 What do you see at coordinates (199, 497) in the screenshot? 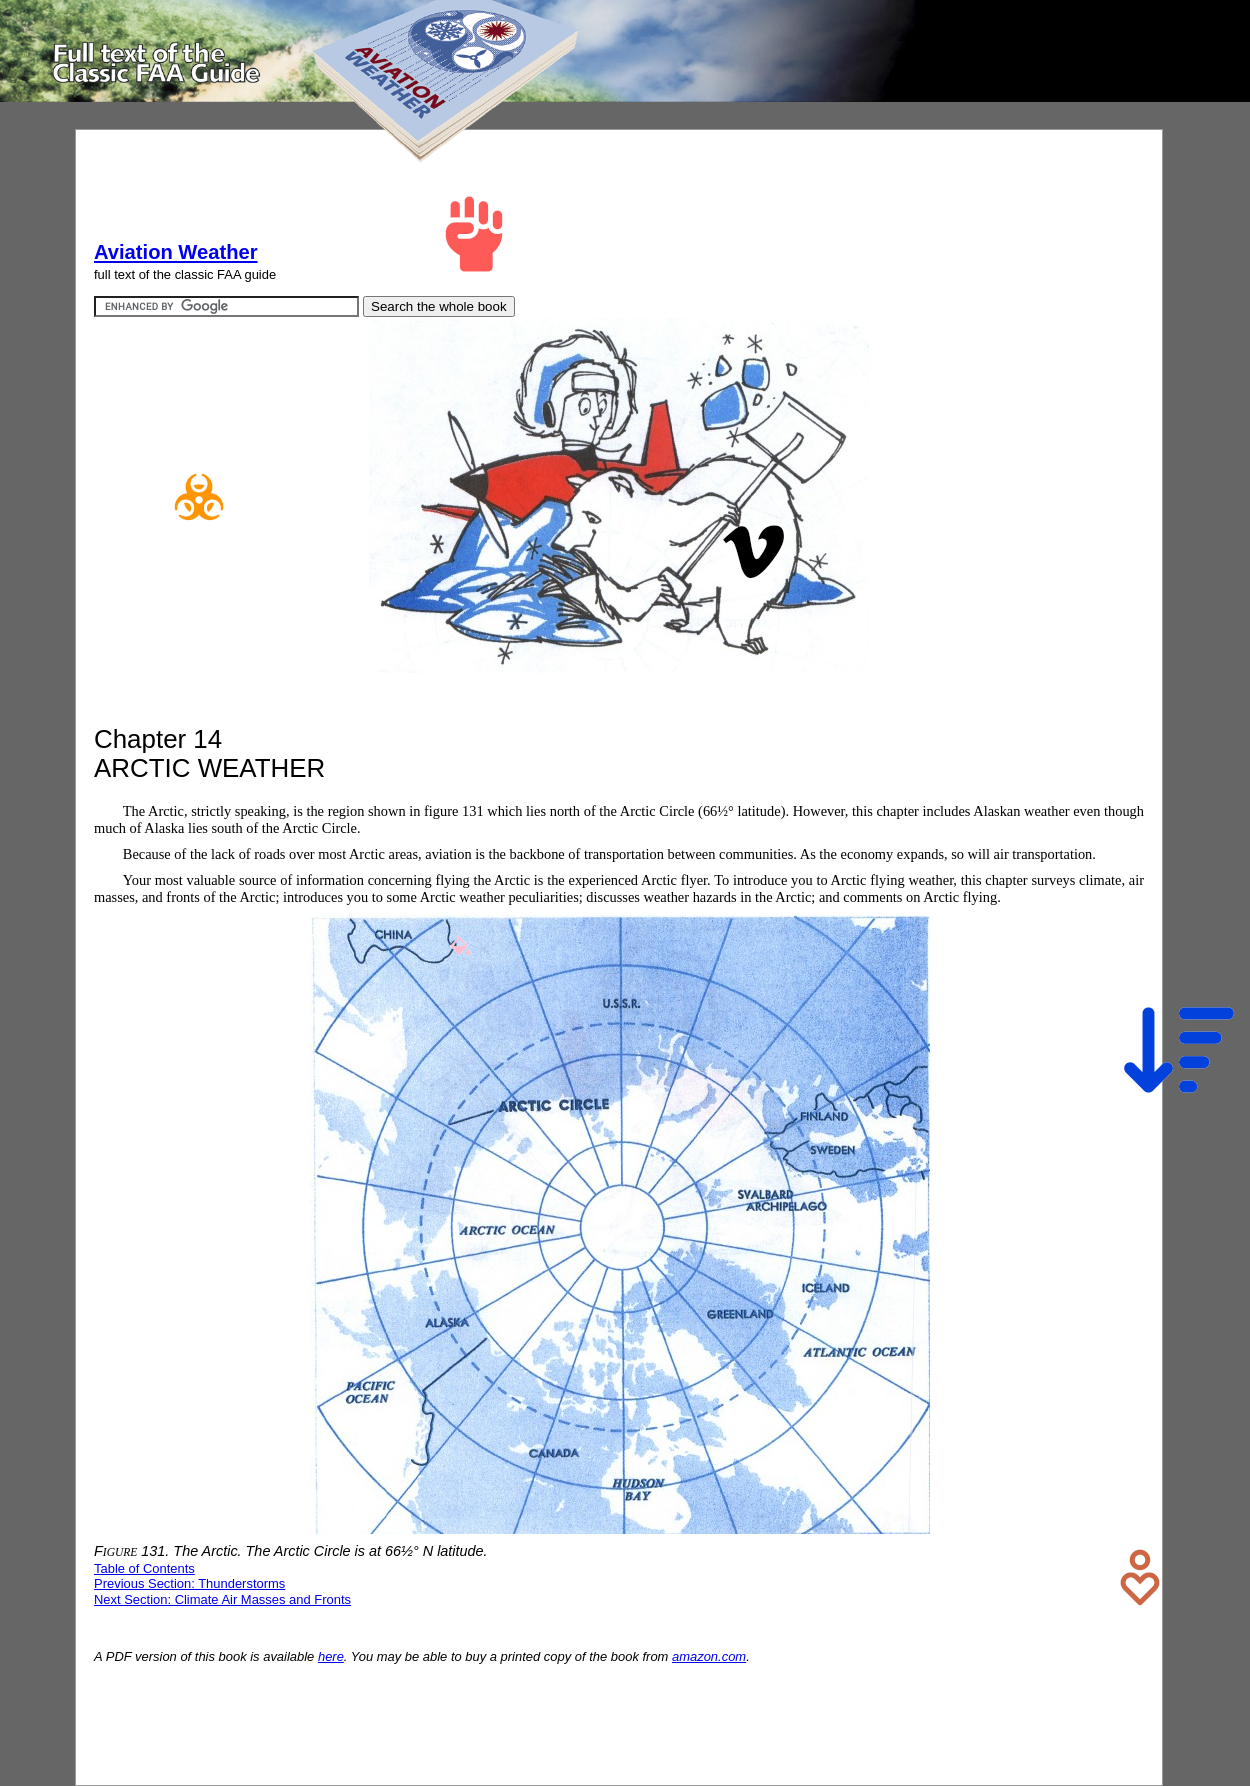
I see `indicates hazardous or dangerous content` at bounding box center [199, 497].